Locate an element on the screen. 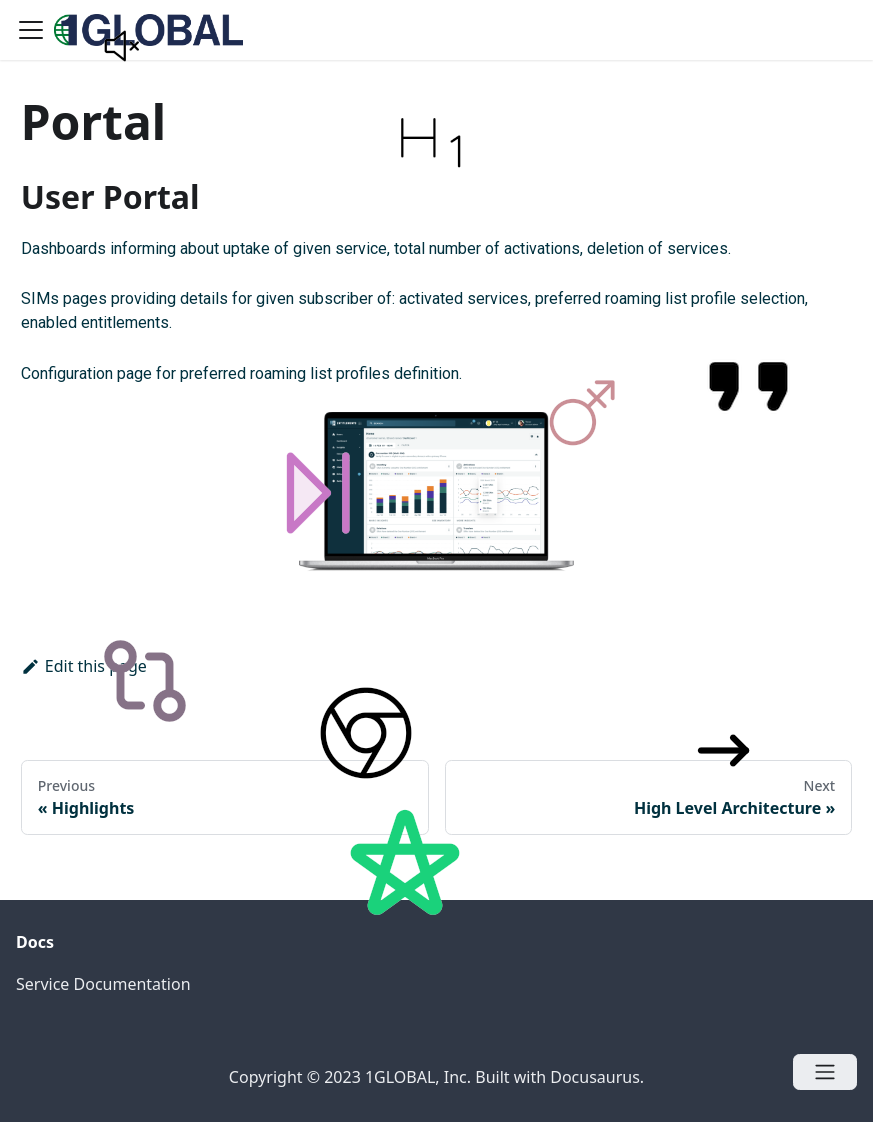 The image size is (873, 1122). format text as heading level 1 is located at coordinates (429, 141).